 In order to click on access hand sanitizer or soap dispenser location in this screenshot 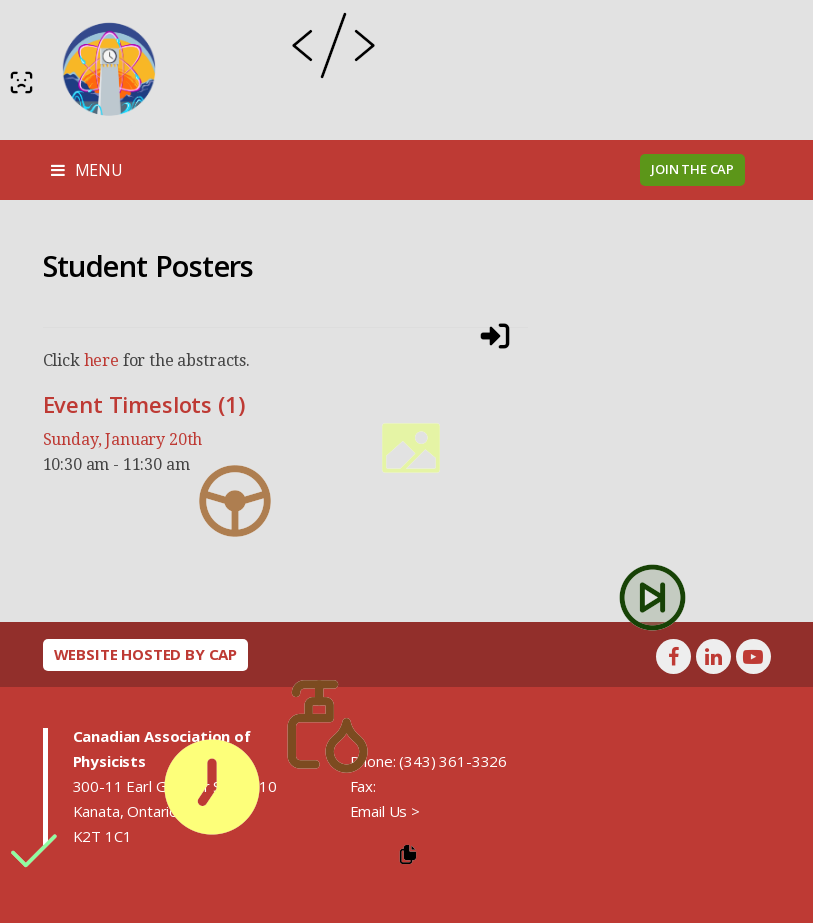, I will do `click(325, 726)`.